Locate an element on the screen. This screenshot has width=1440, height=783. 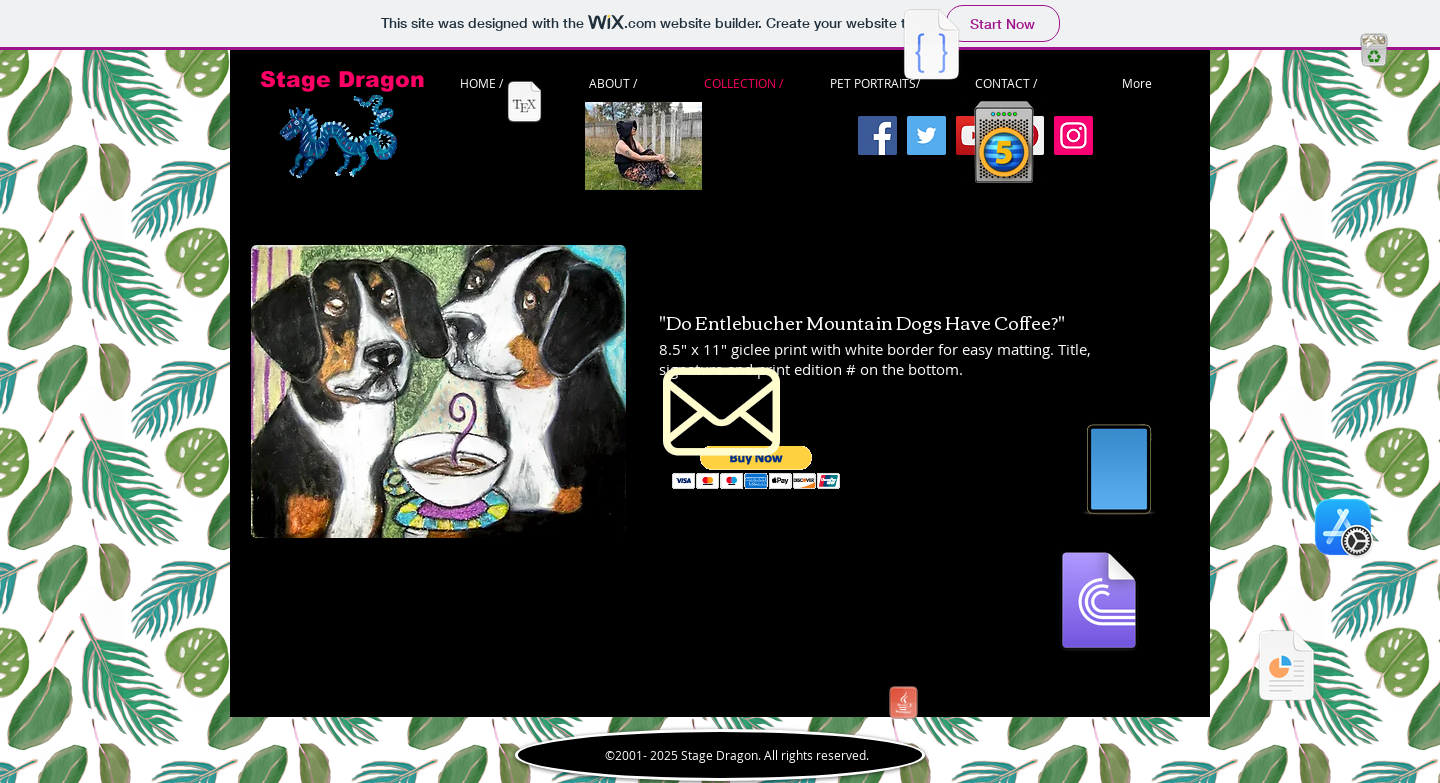
iPad device icon is located at coordinates (1119, 470).